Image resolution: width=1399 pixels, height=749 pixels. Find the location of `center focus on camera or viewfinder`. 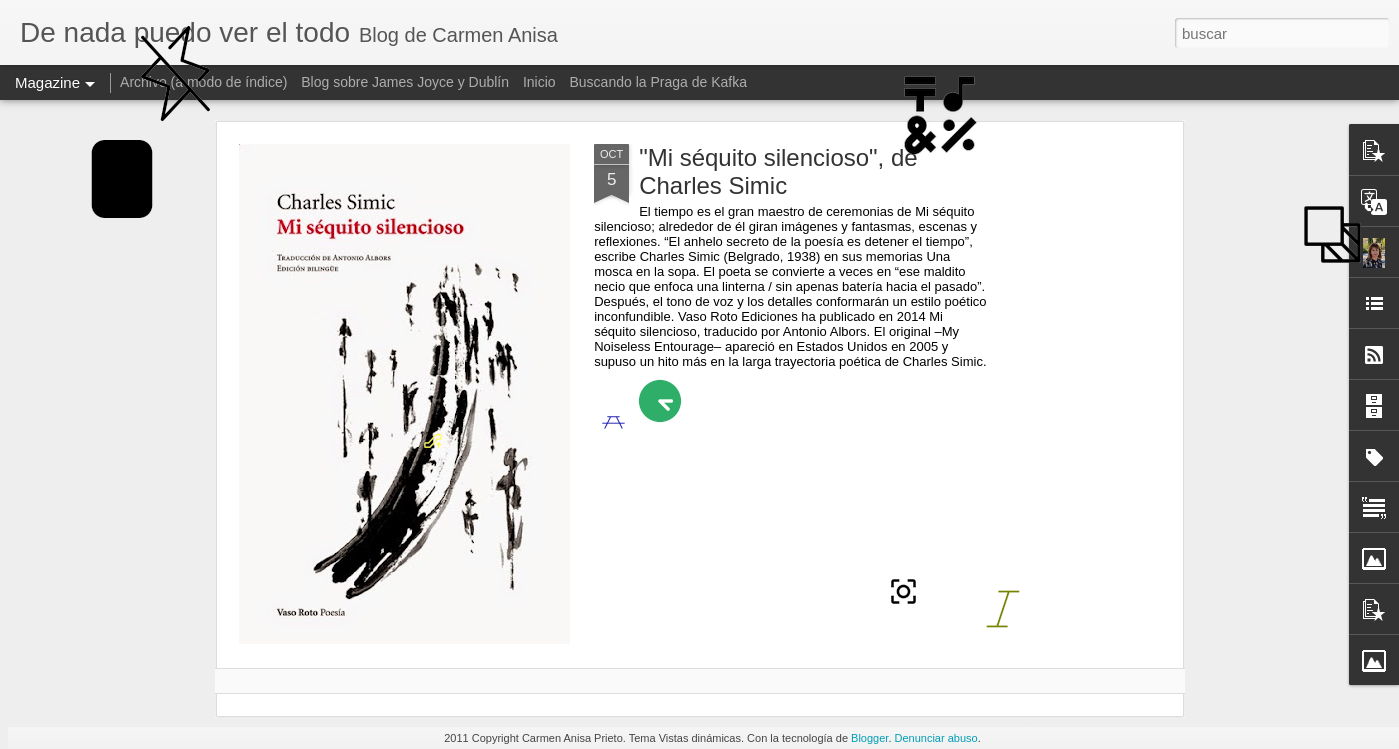

center focus on camera or viewfinder is located at coordinates (903, 591).